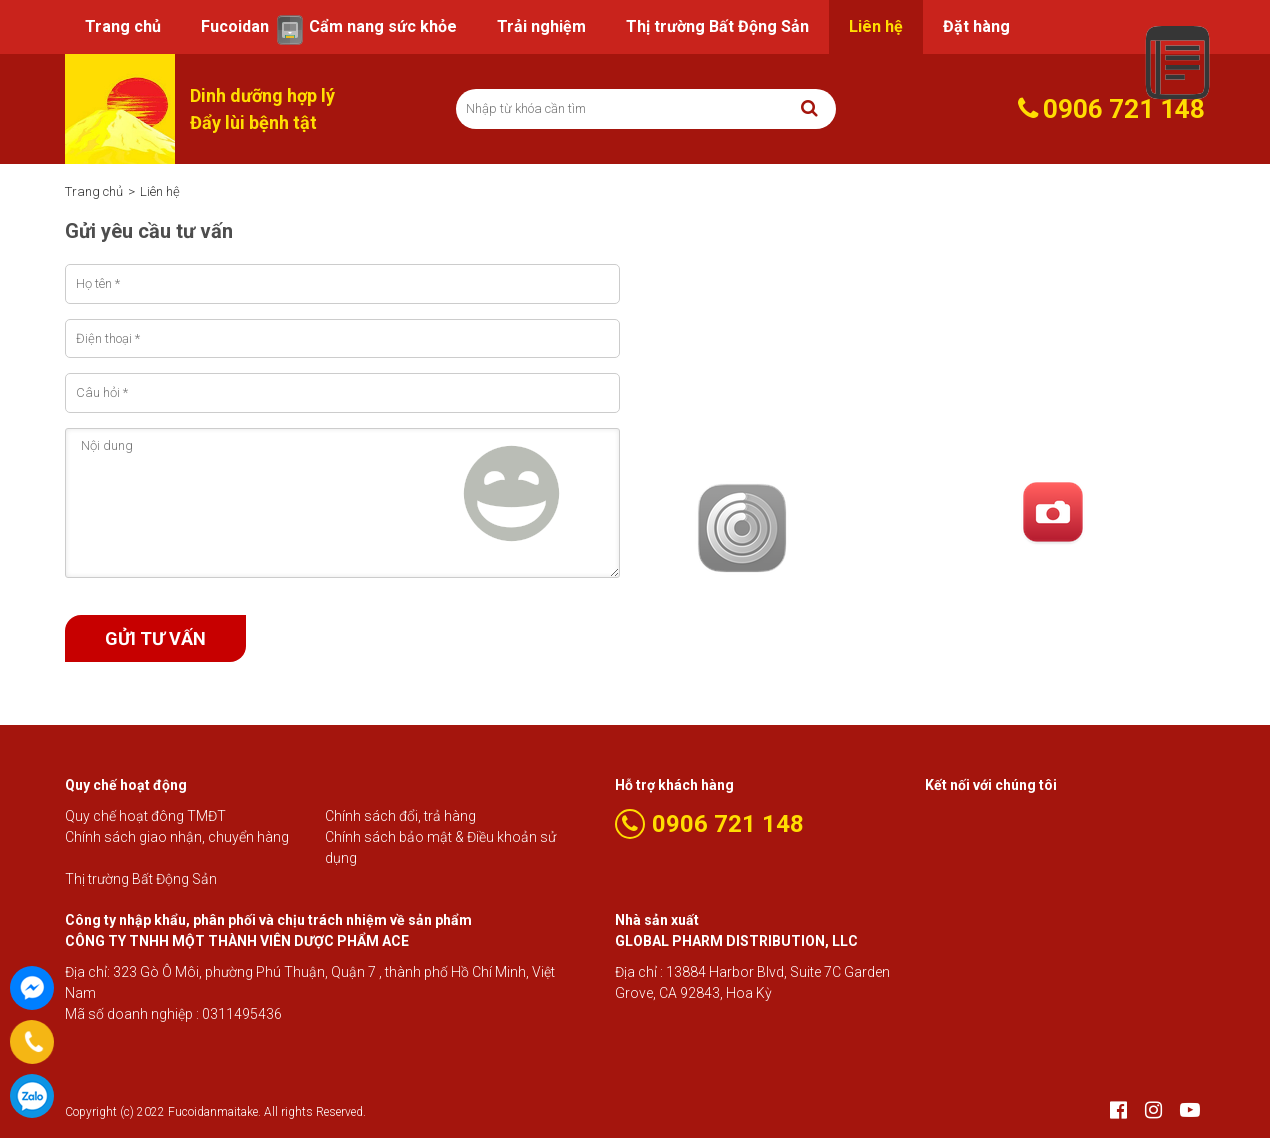 This screenshot has width=1270, height=1138. What do you see at coordinates (1180, 65) in the screenshot?
I see `open the notes app` at bounding box center [1180, 65].